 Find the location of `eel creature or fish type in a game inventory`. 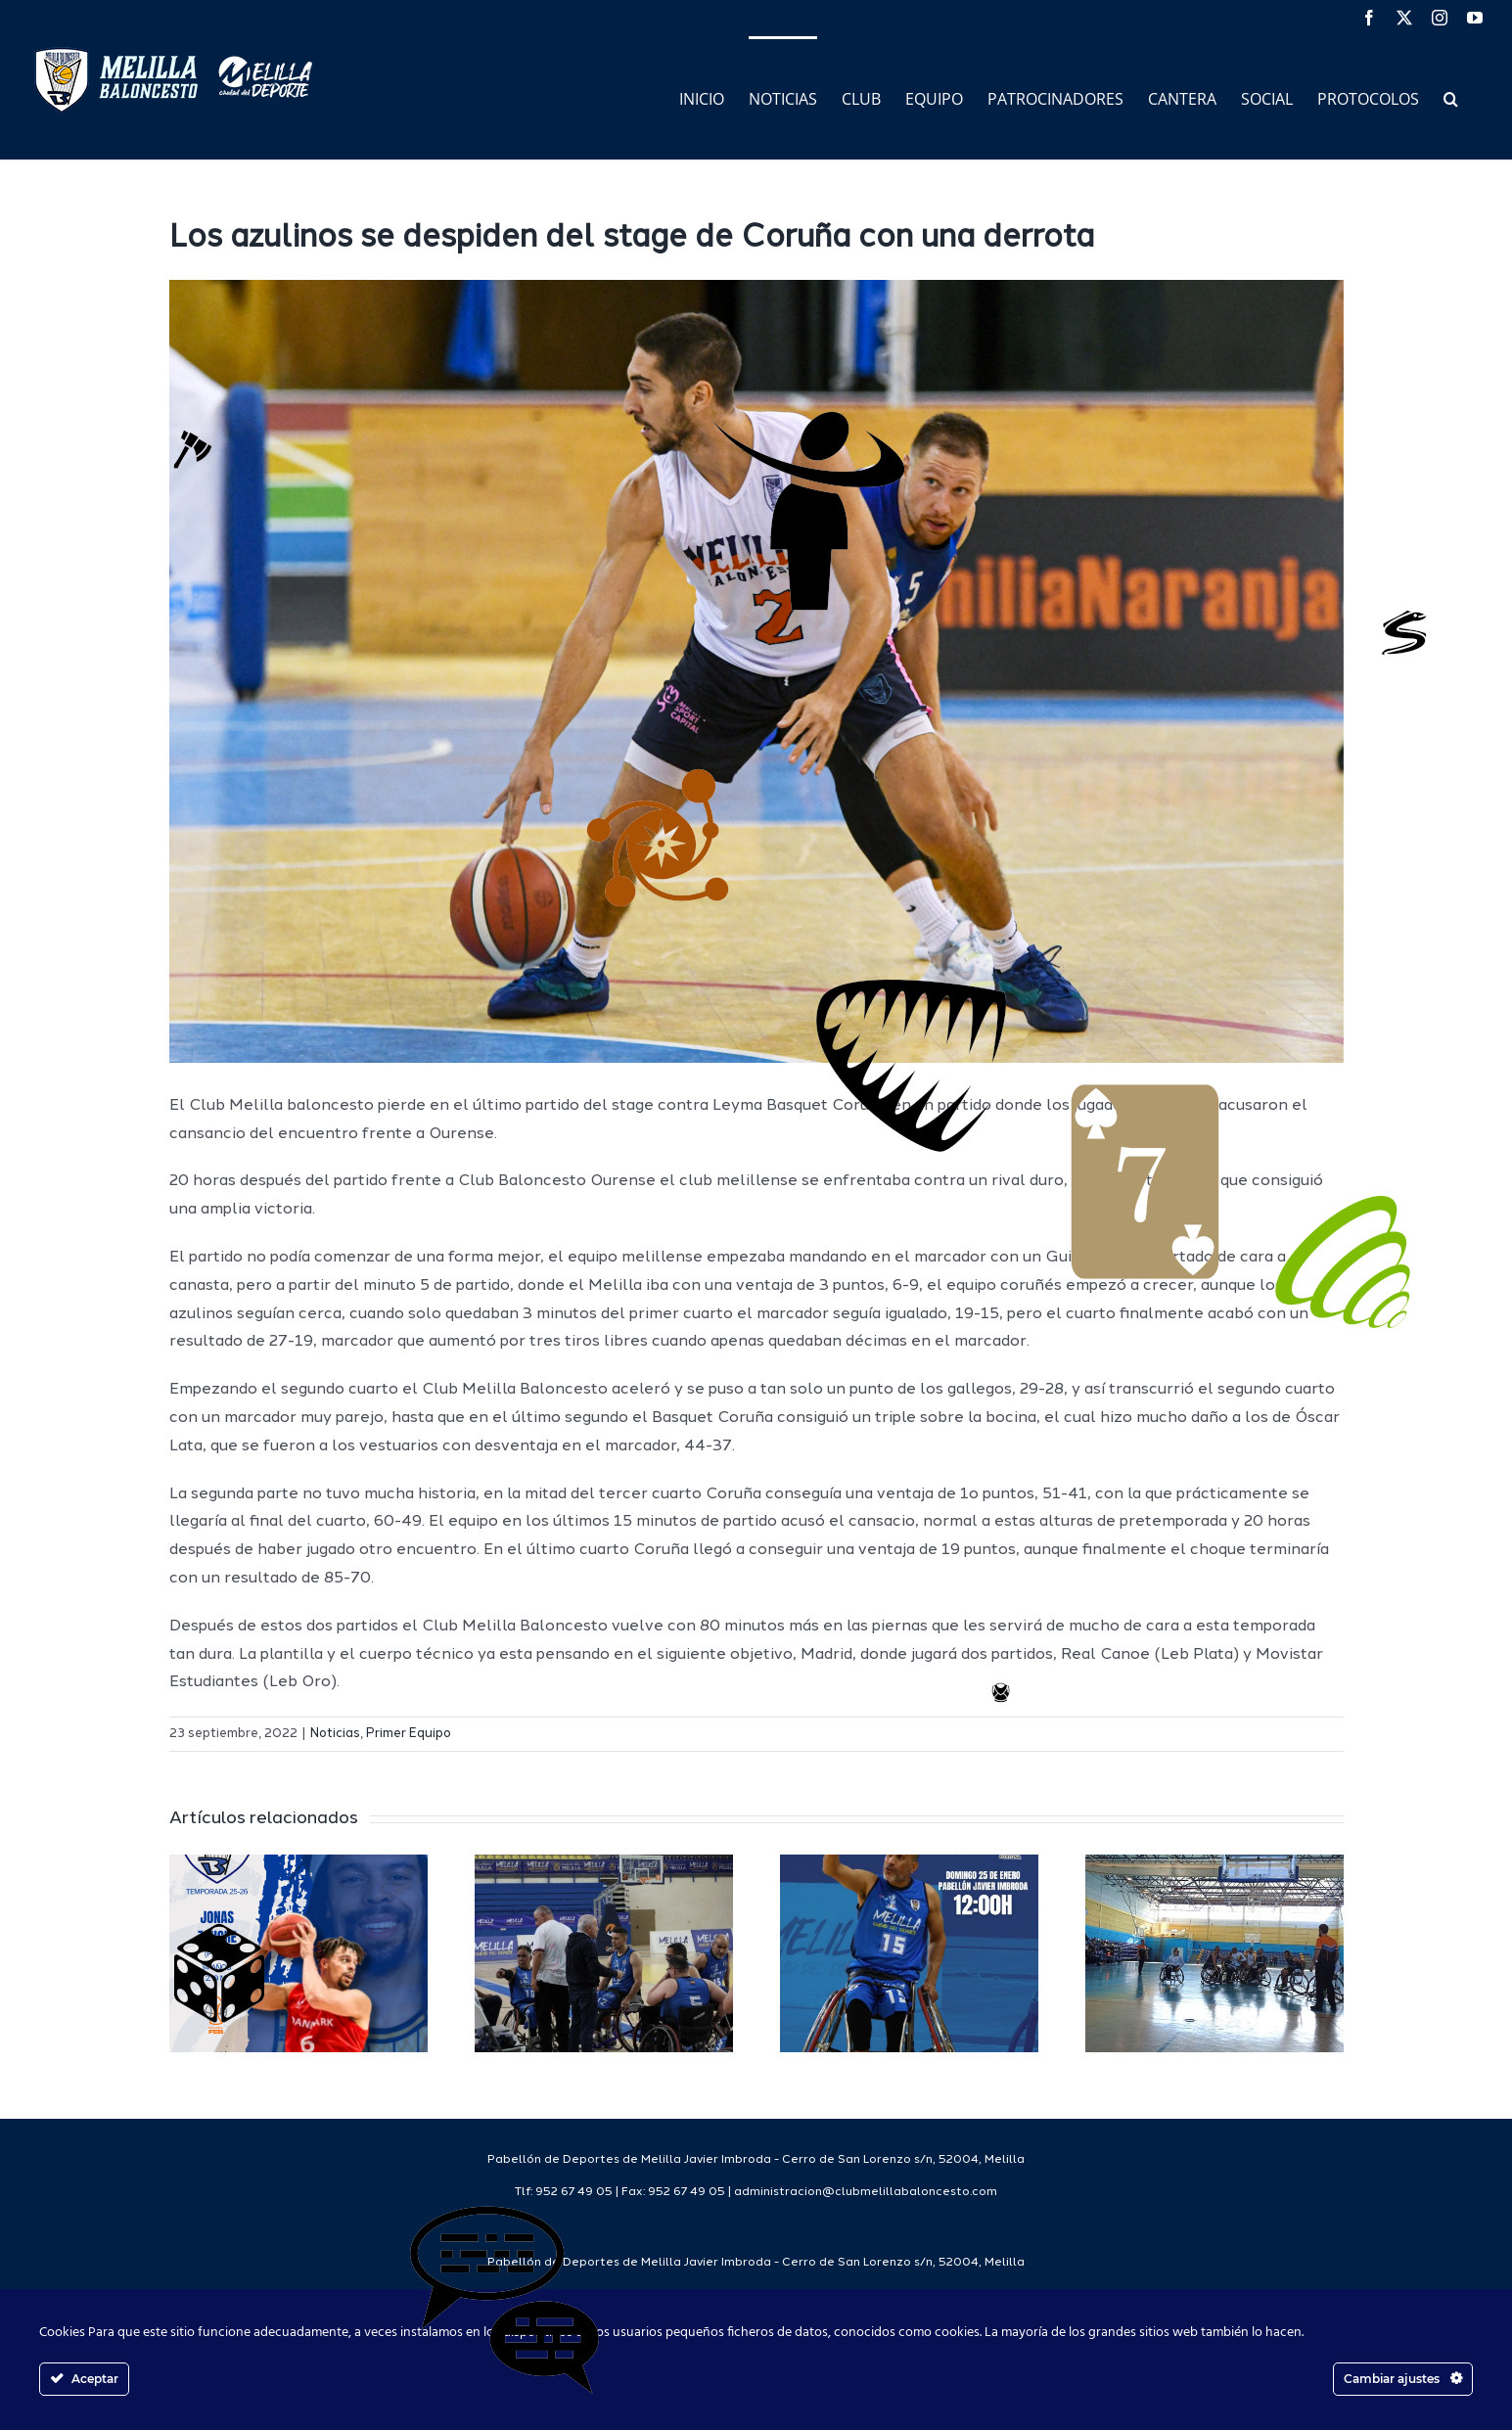

eel creature or fish type in a game inventory is located at coordinates (1403, 632).